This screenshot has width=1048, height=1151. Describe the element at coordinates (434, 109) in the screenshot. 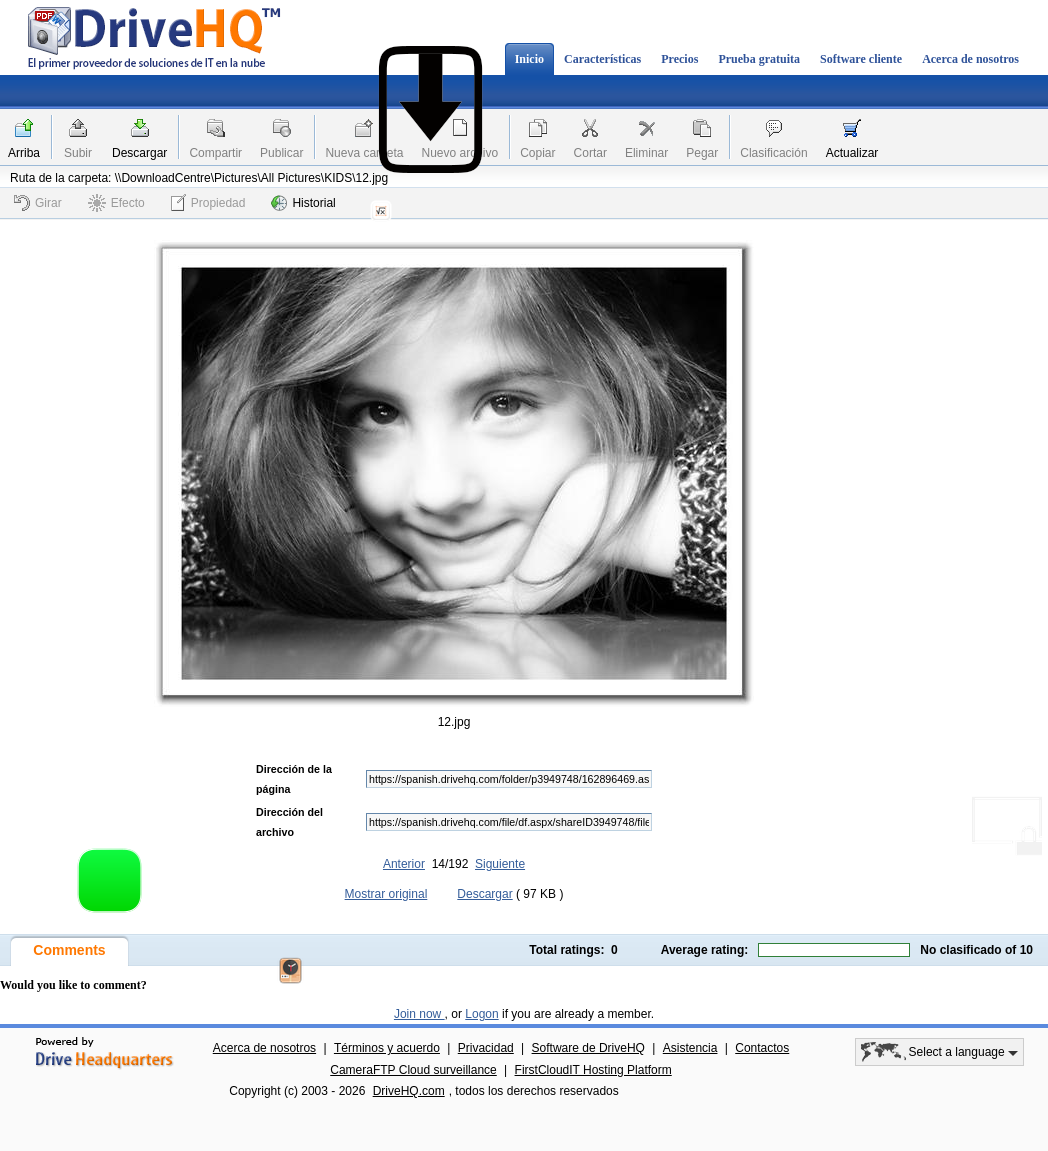

I see `download a file or application` at that location.